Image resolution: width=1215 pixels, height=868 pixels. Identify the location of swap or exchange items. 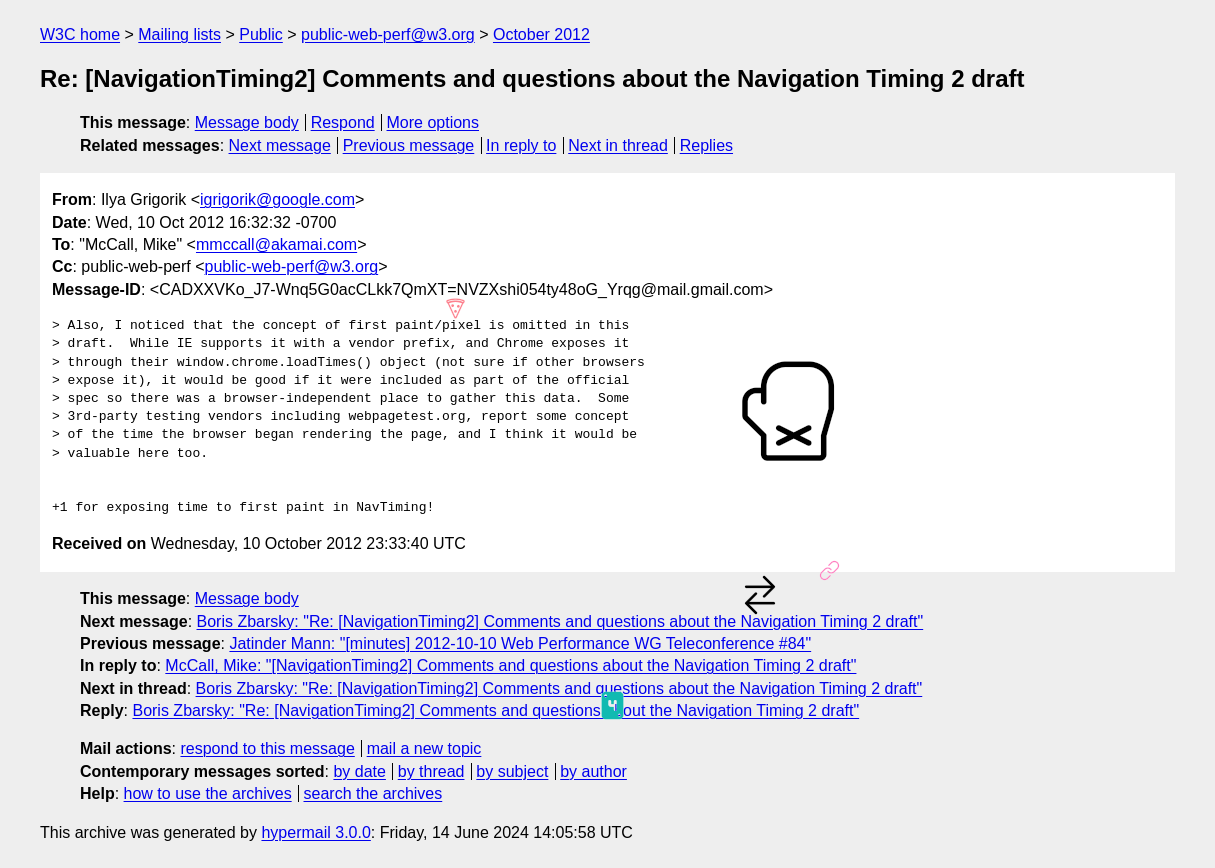
(760, 595).